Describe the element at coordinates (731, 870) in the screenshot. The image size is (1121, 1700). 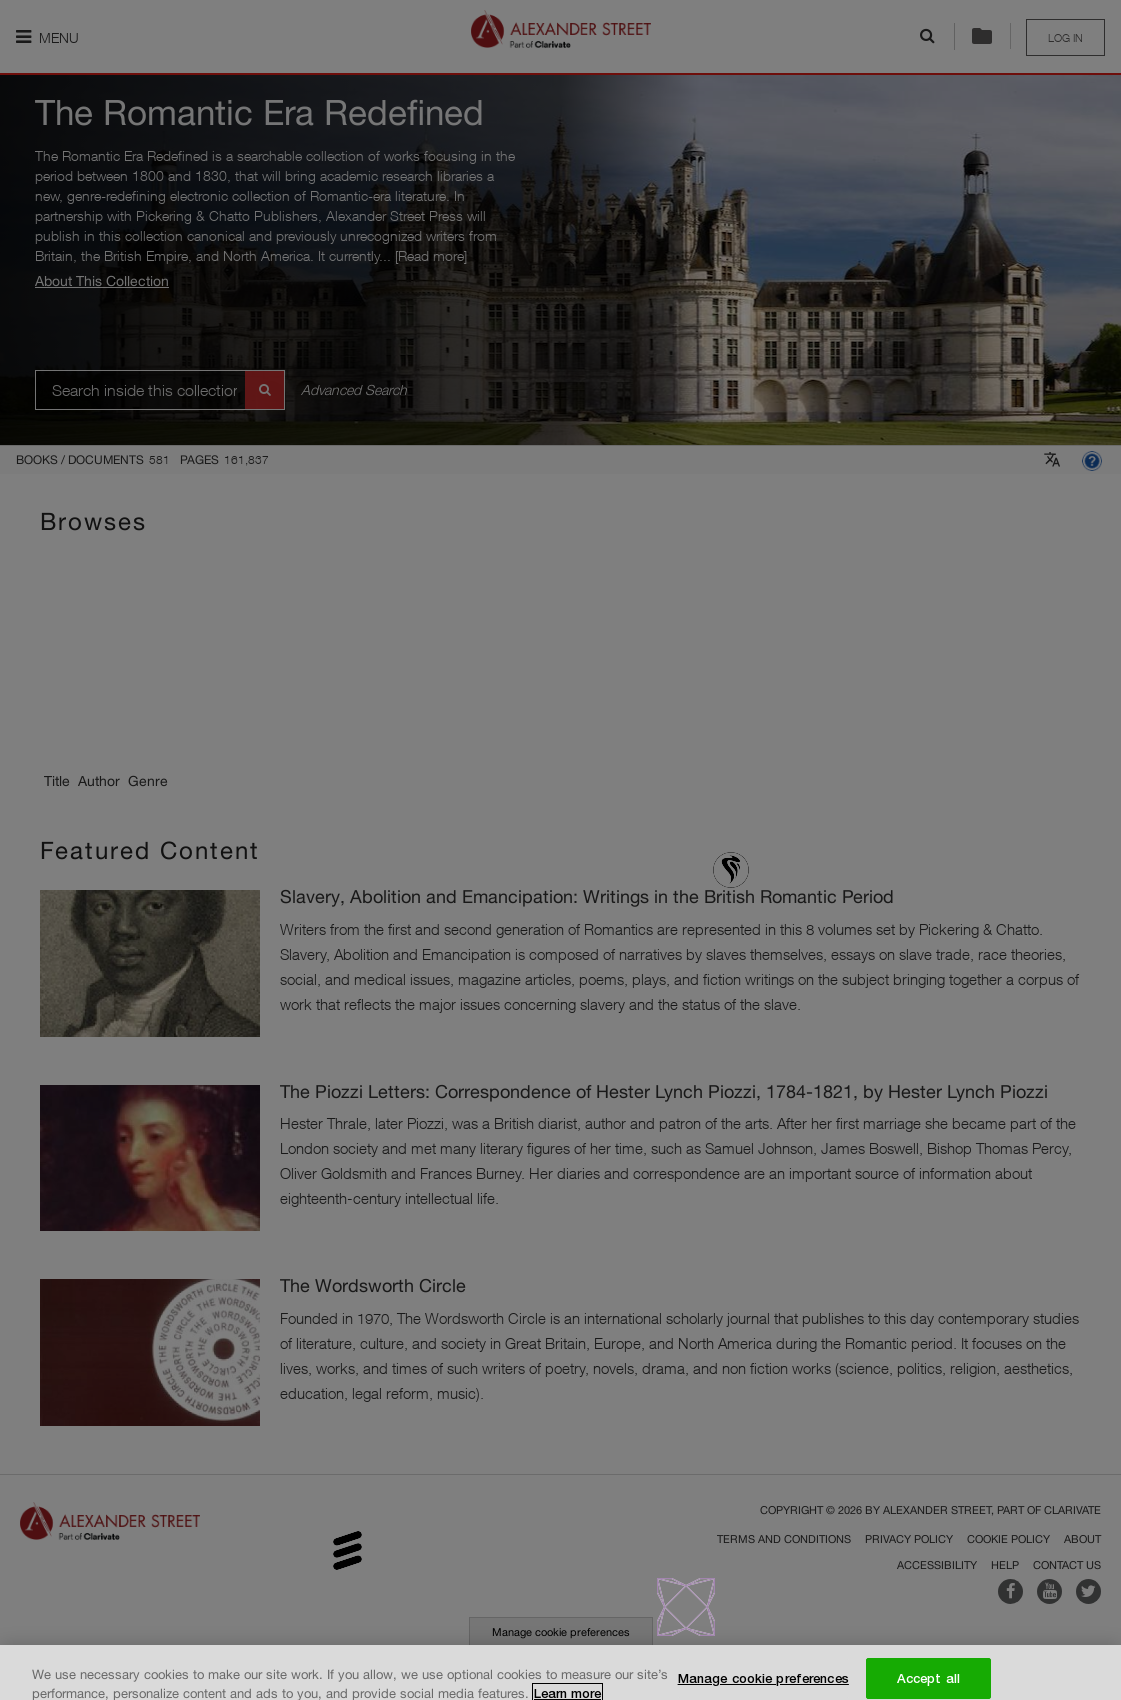
I see `open CapRover dashboard` at that location.